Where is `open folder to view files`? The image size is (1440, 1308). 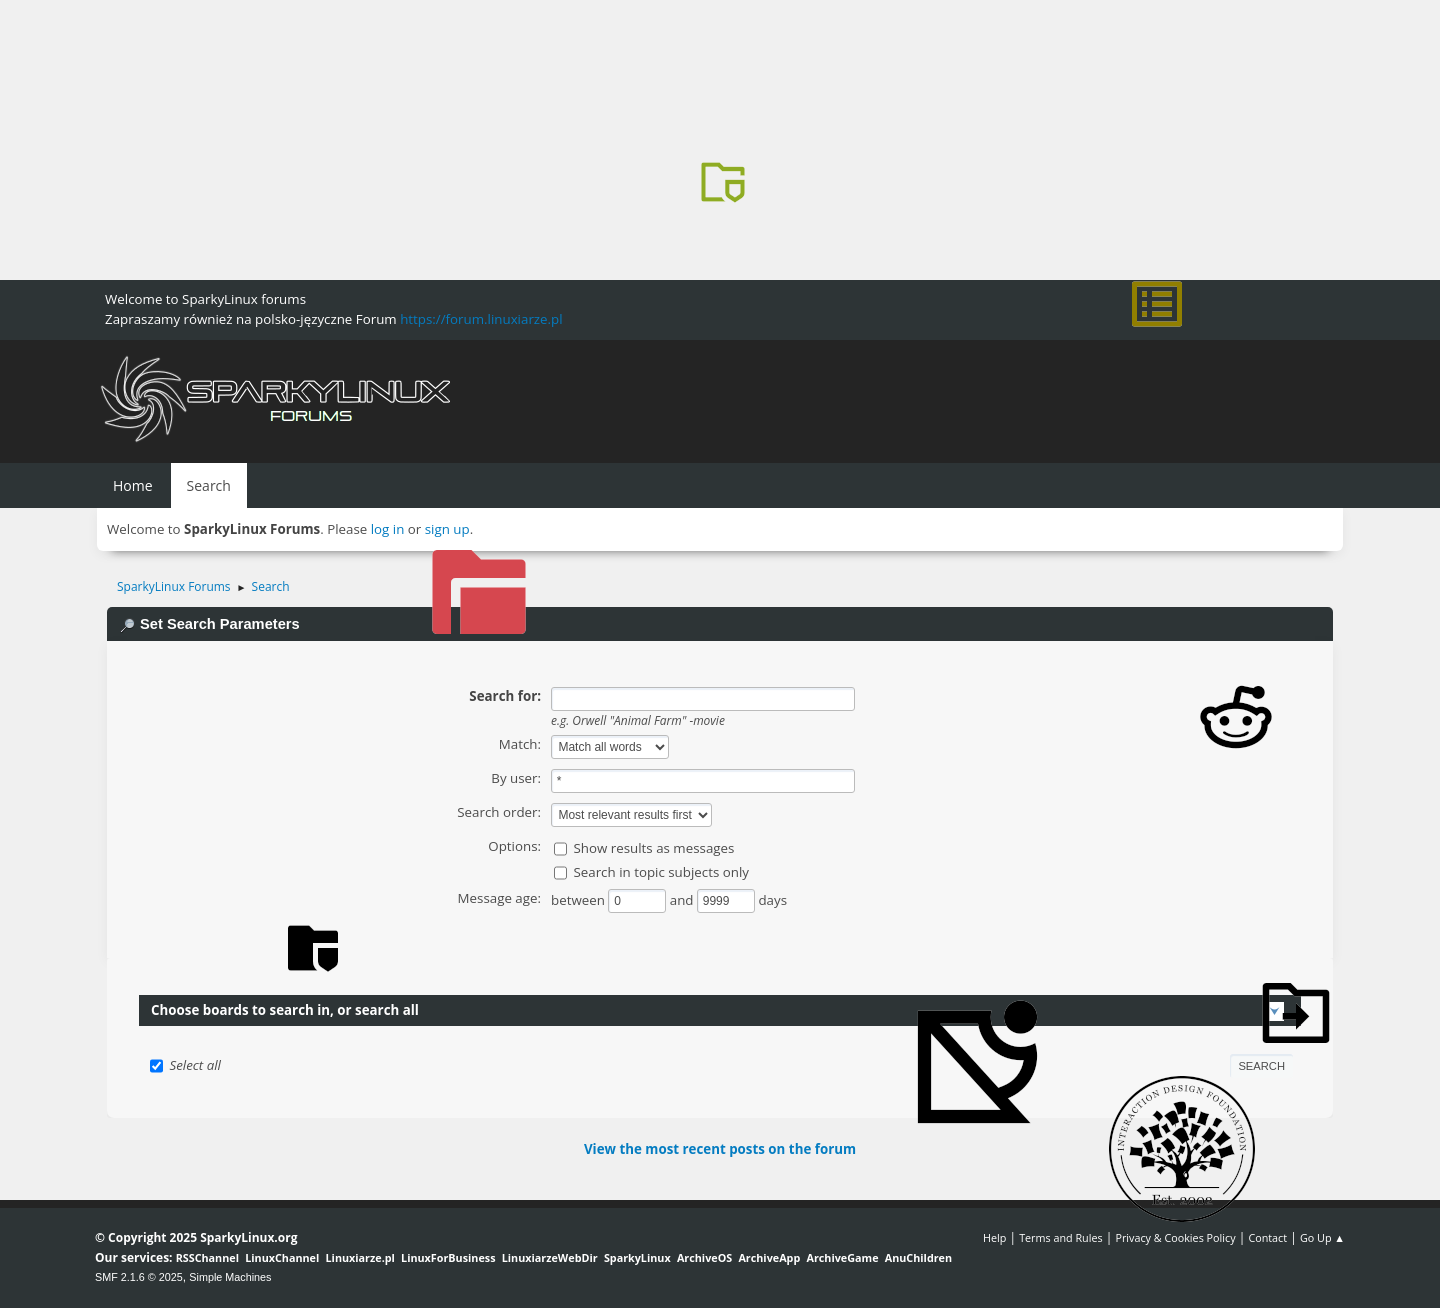
open folder to view files is located at coordinates (479, 592).